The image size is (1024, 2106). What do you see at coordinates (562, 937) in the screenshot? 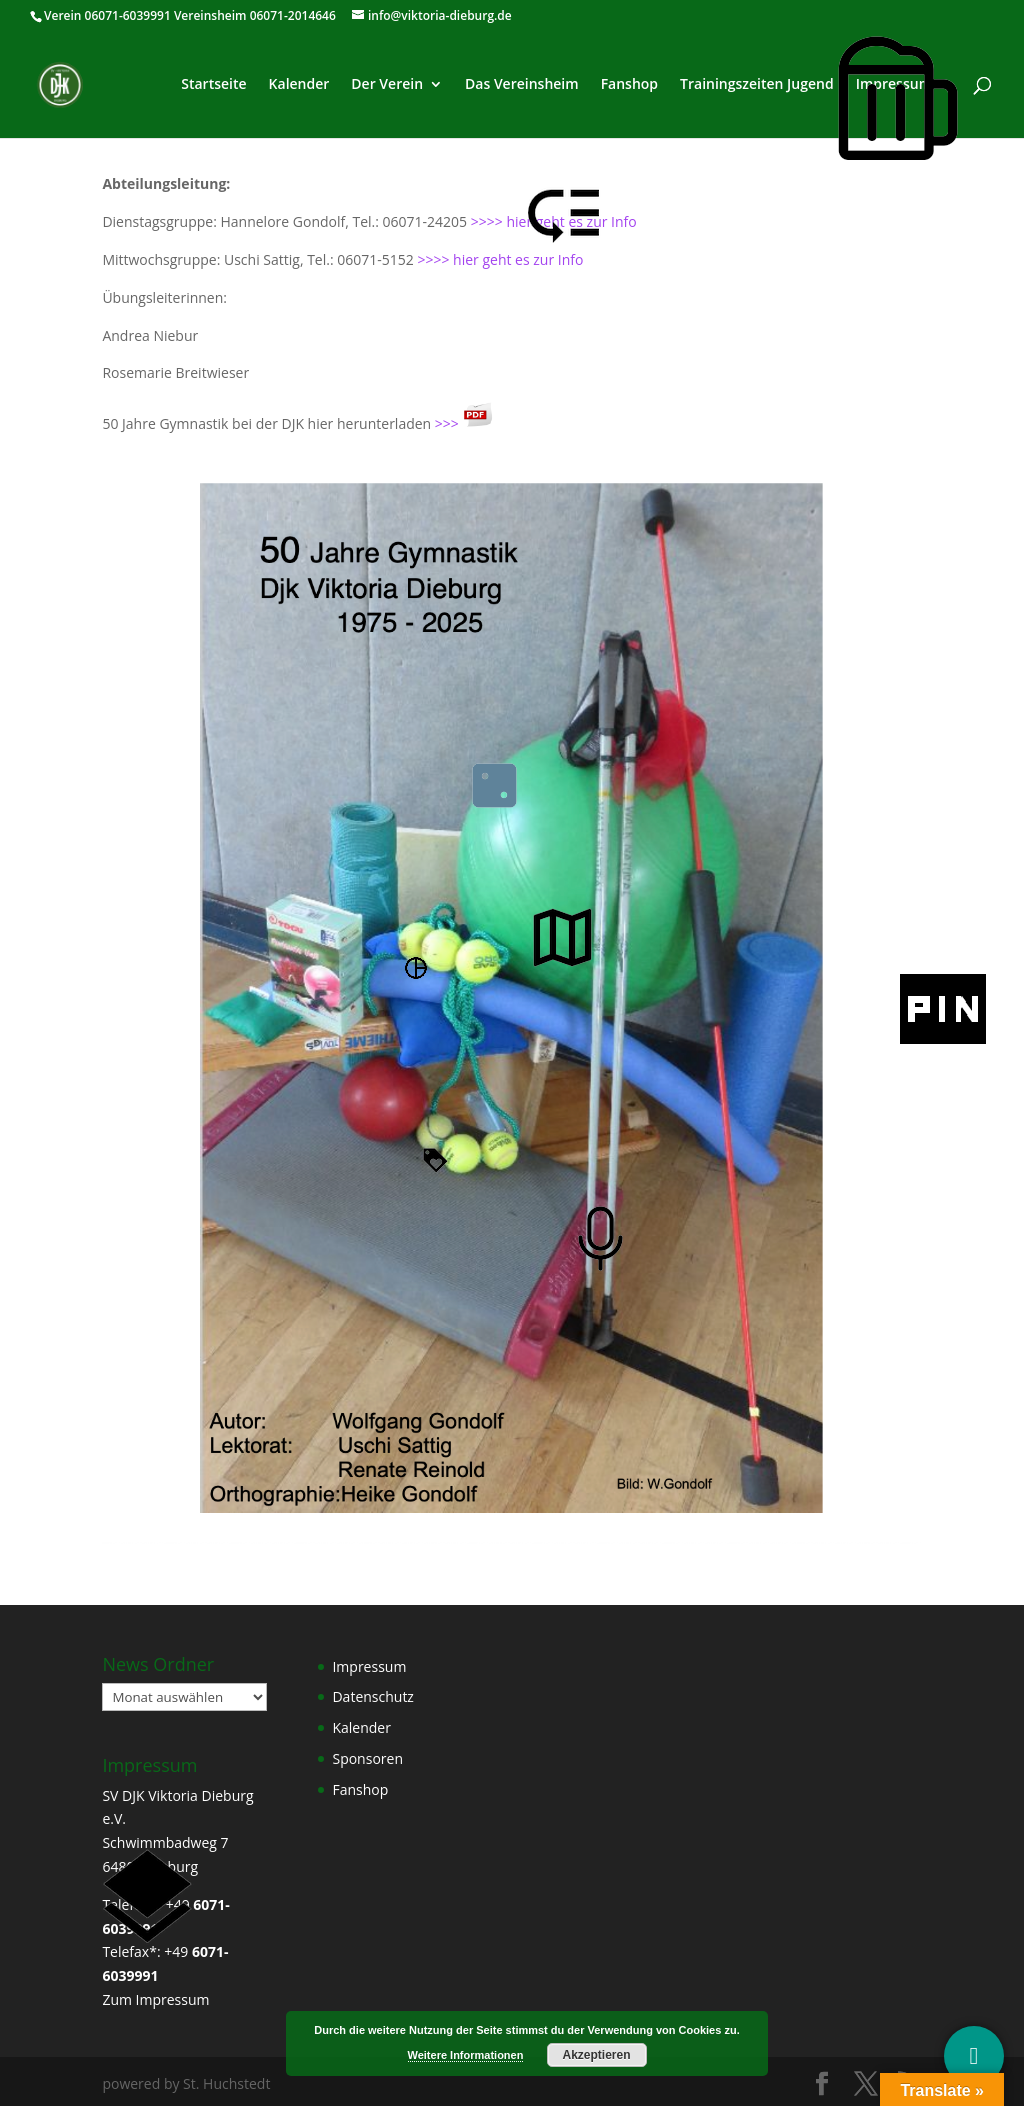
I see `open map view` at bounding box center [562, 937].